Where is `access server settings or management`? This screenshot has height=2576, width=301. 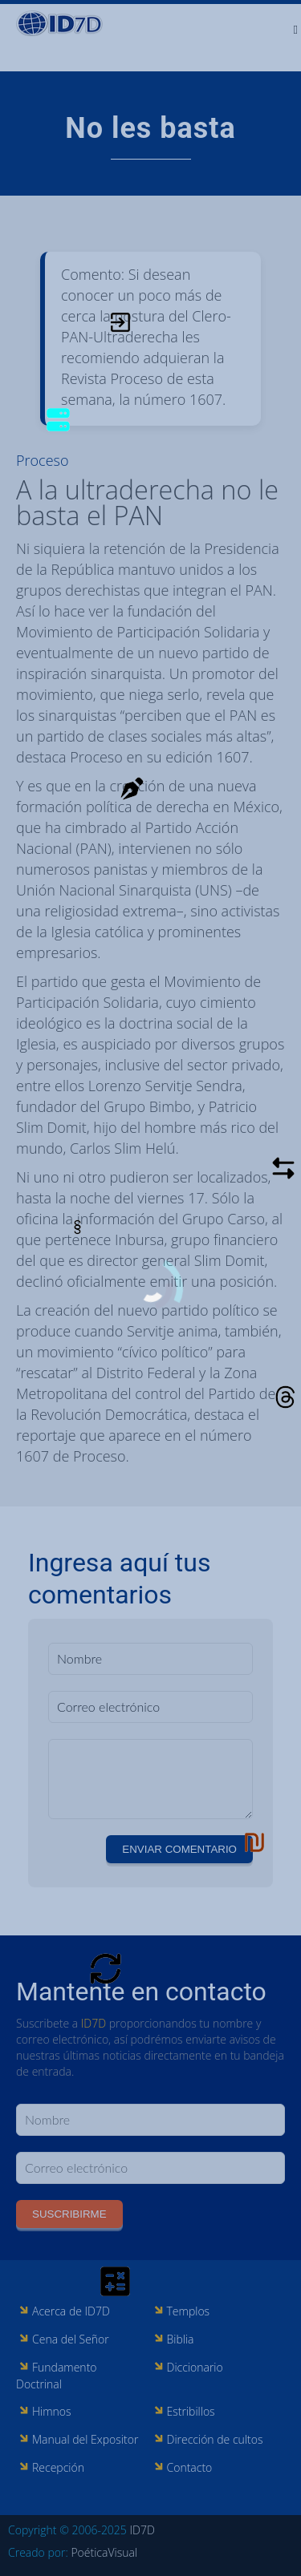
access server settings or management is located at coordinates (58, 419).